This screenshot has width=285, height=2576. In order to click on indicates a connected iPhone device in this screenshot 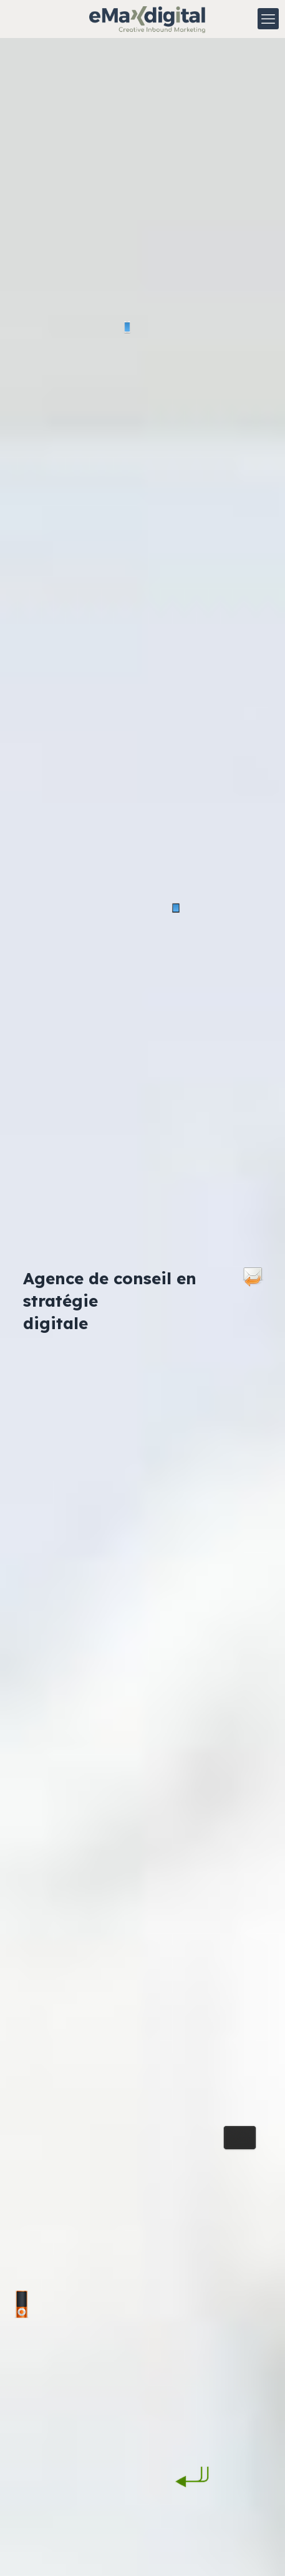, I will do `click(127, 327)`.